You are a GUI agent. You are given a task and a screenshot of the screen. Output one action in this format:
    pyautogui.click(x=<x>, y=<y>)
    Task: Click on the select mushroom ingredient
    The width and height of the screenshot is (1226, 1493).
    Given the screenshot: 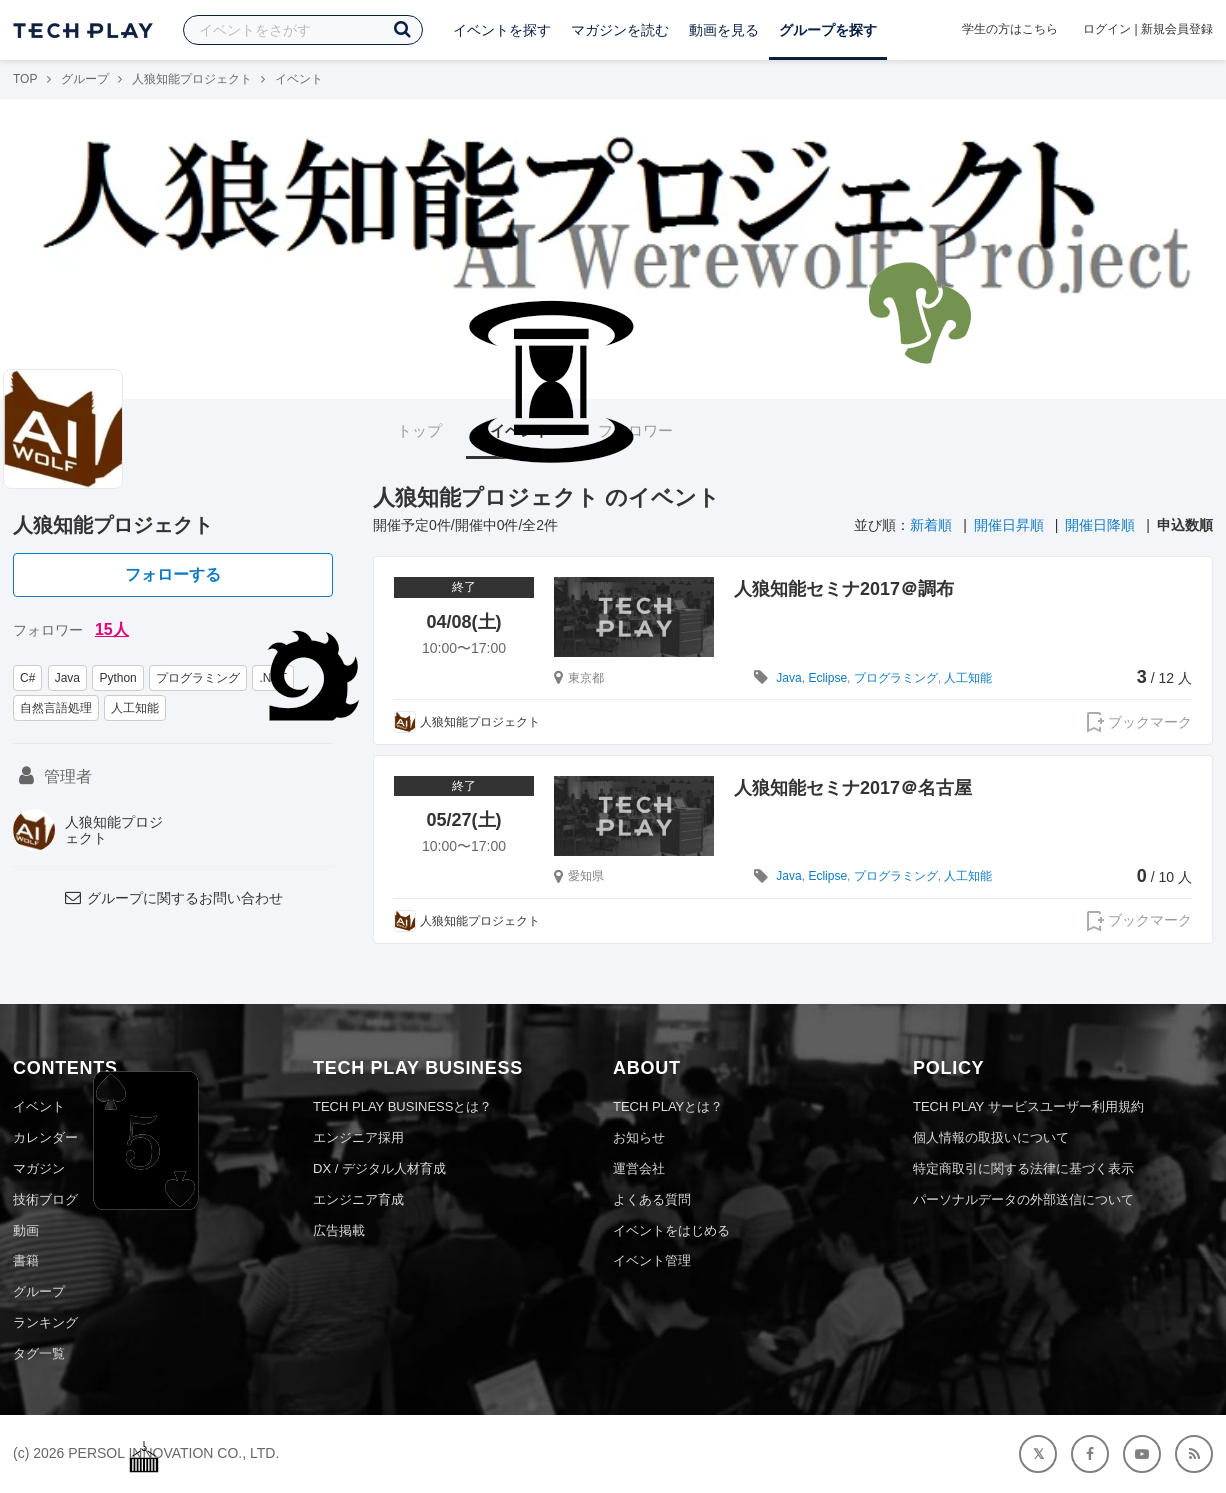 What is the action you would take?
    pyautogui.click(x=920, y=313)
    